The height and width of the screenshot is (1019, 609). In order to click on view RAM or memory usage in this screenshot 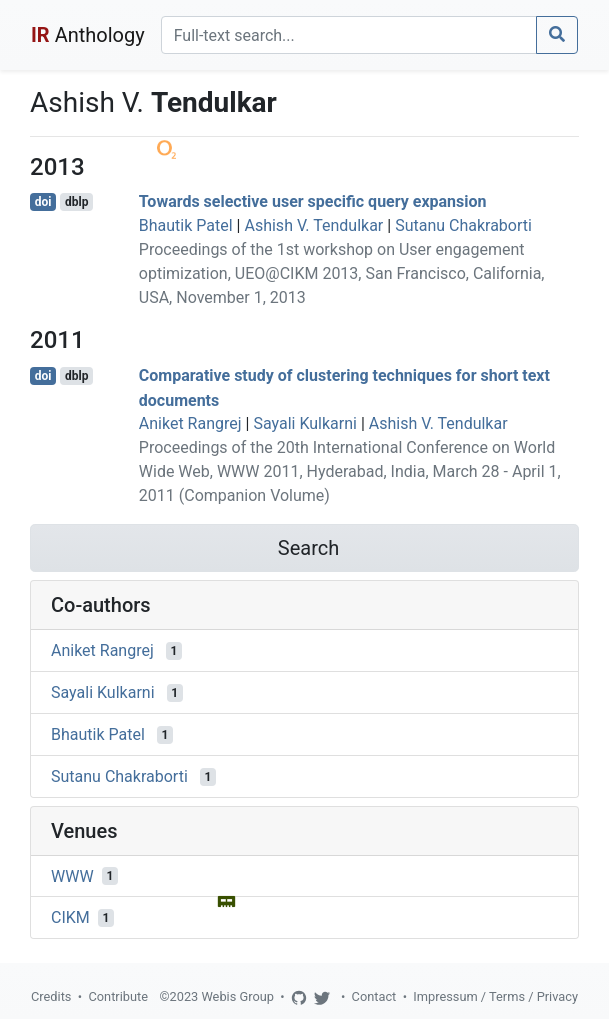, I will do `click(226, 901)`.